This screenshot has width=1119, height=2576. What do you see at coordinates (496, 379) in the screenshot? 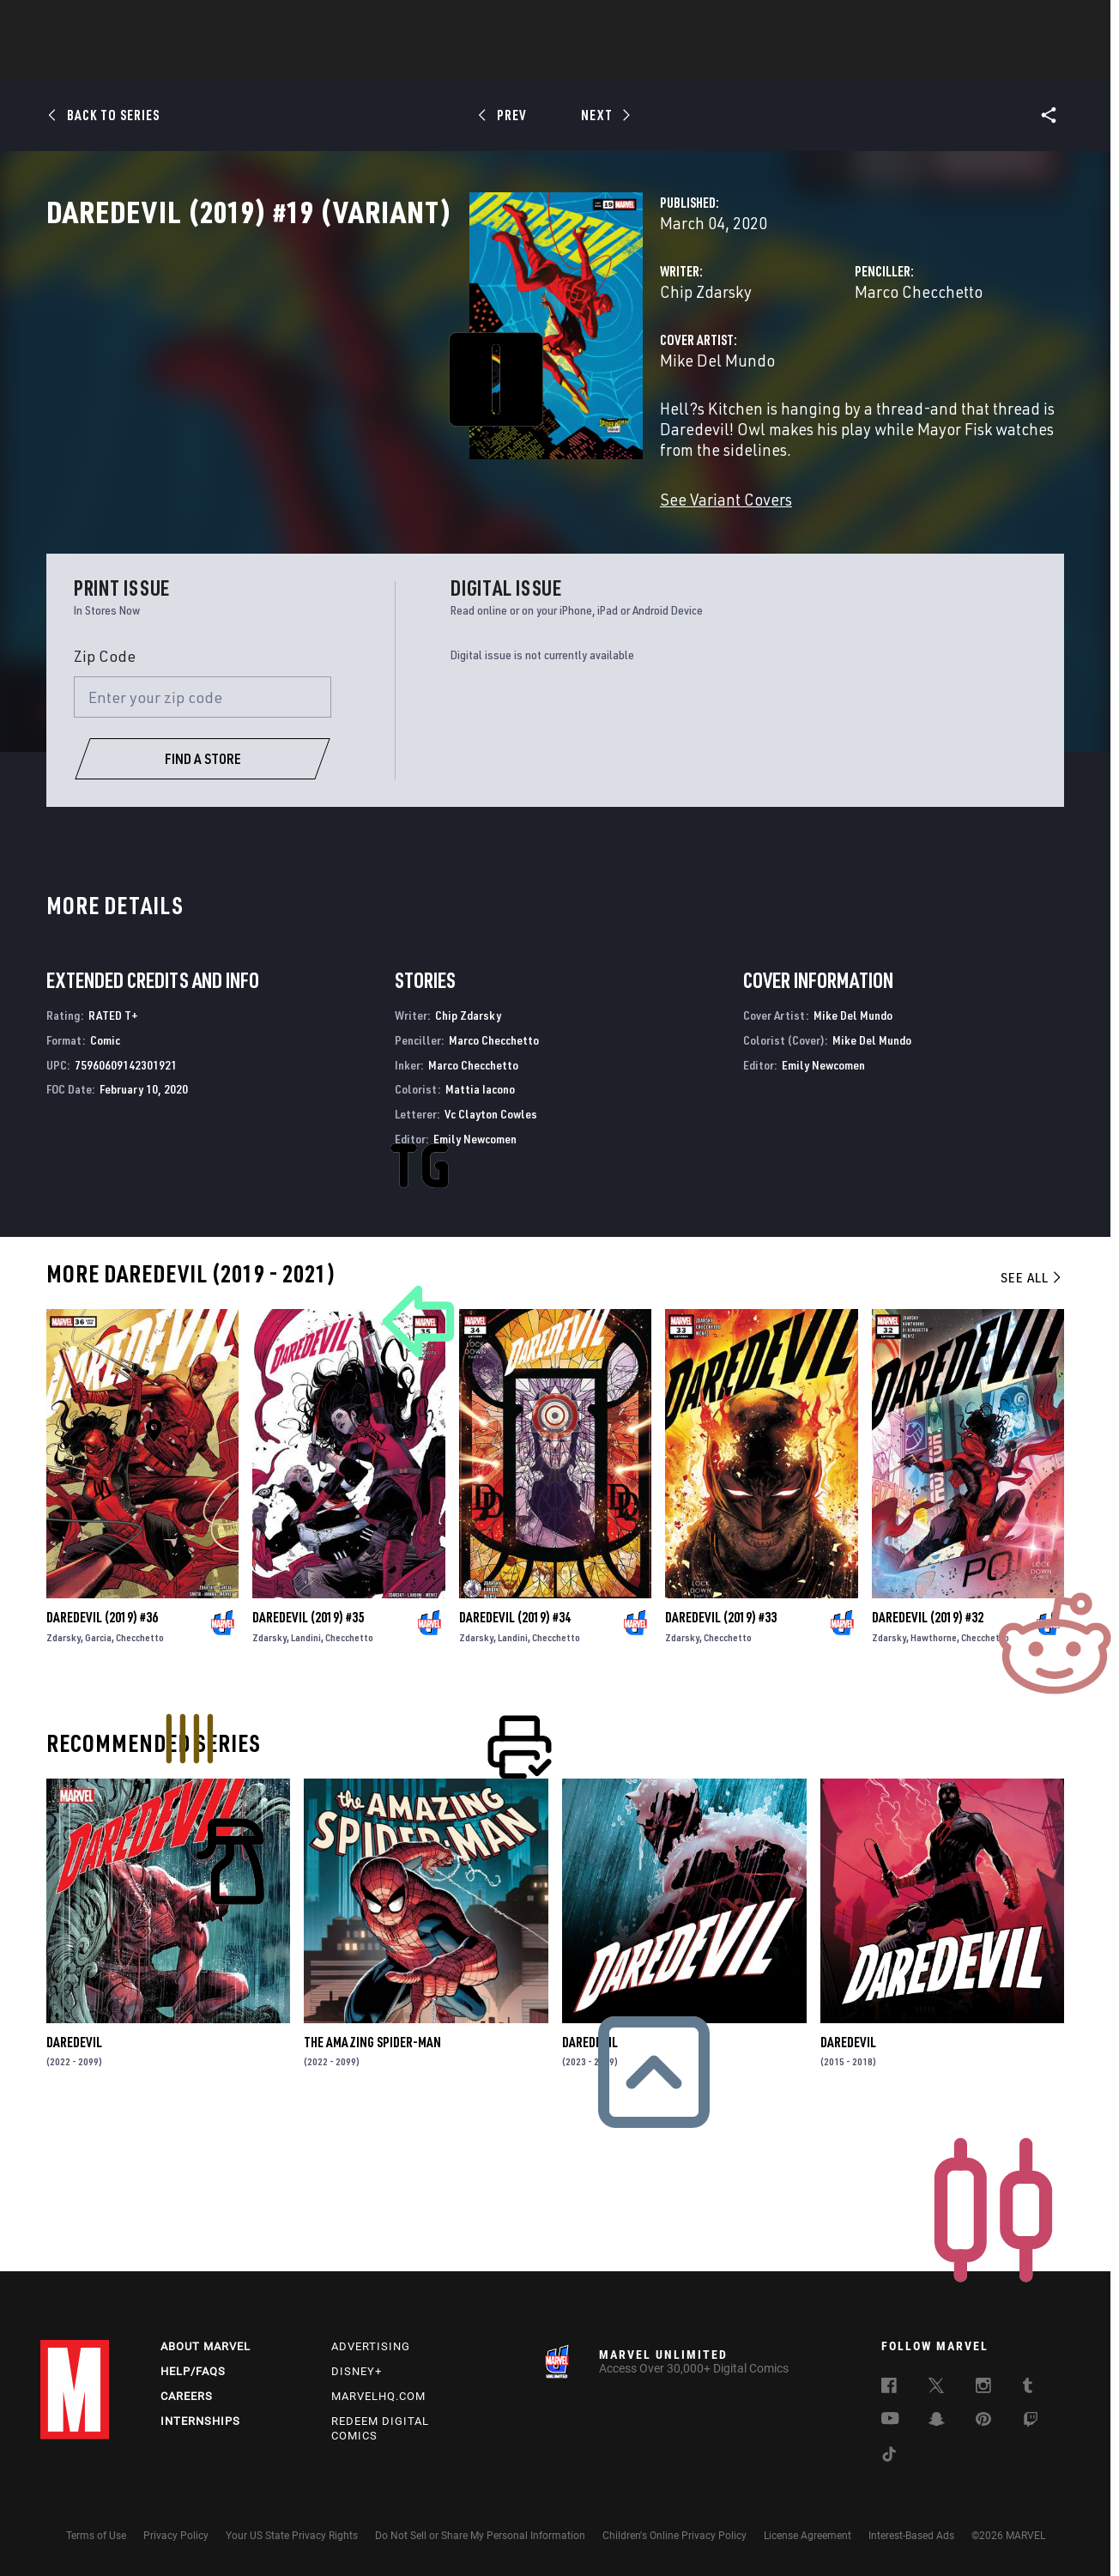
I see `vertical divider or separator element` at bounding box center [496, 379].